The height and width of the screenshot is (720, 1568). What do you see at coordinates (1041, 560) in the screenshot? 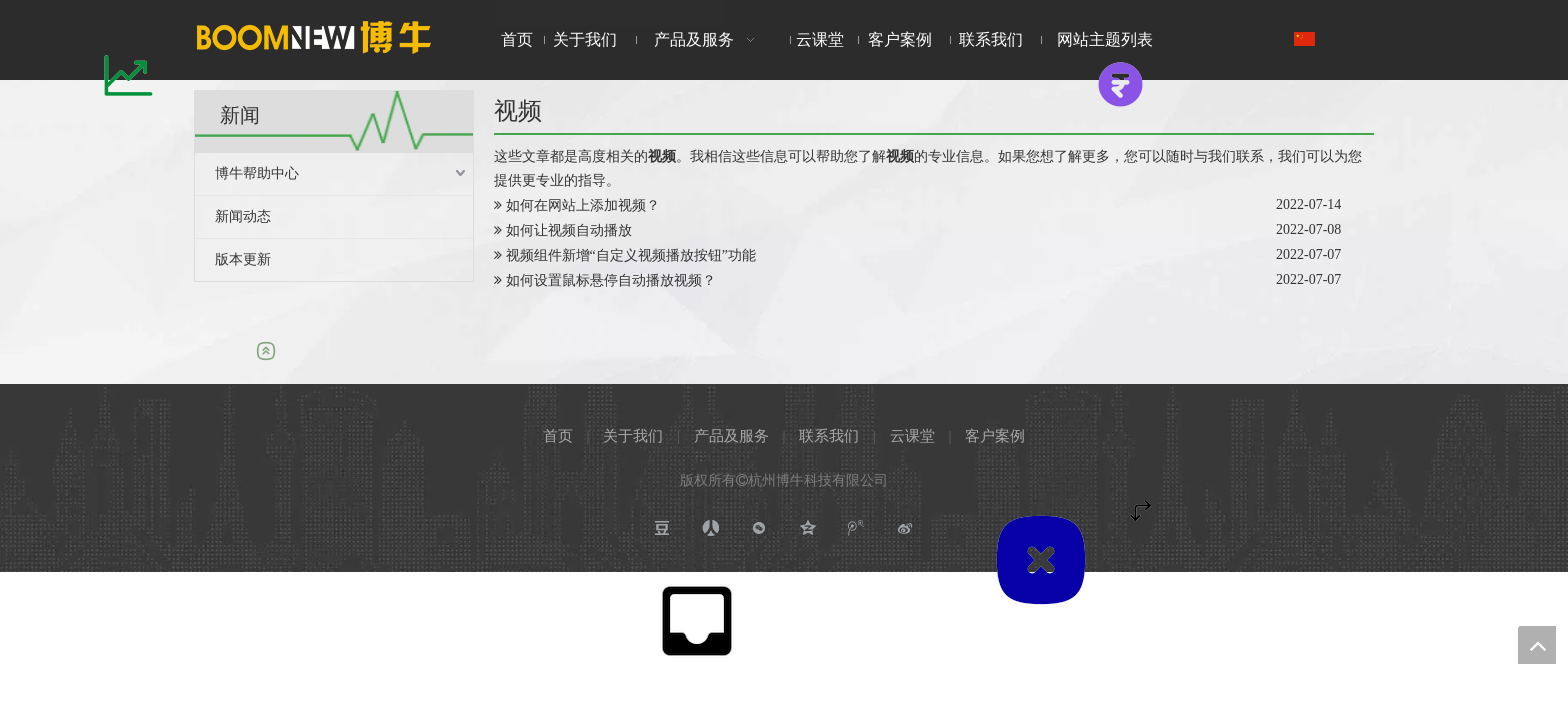
I see `close or dismiss a modal window` at bounding box center [1041, 560].